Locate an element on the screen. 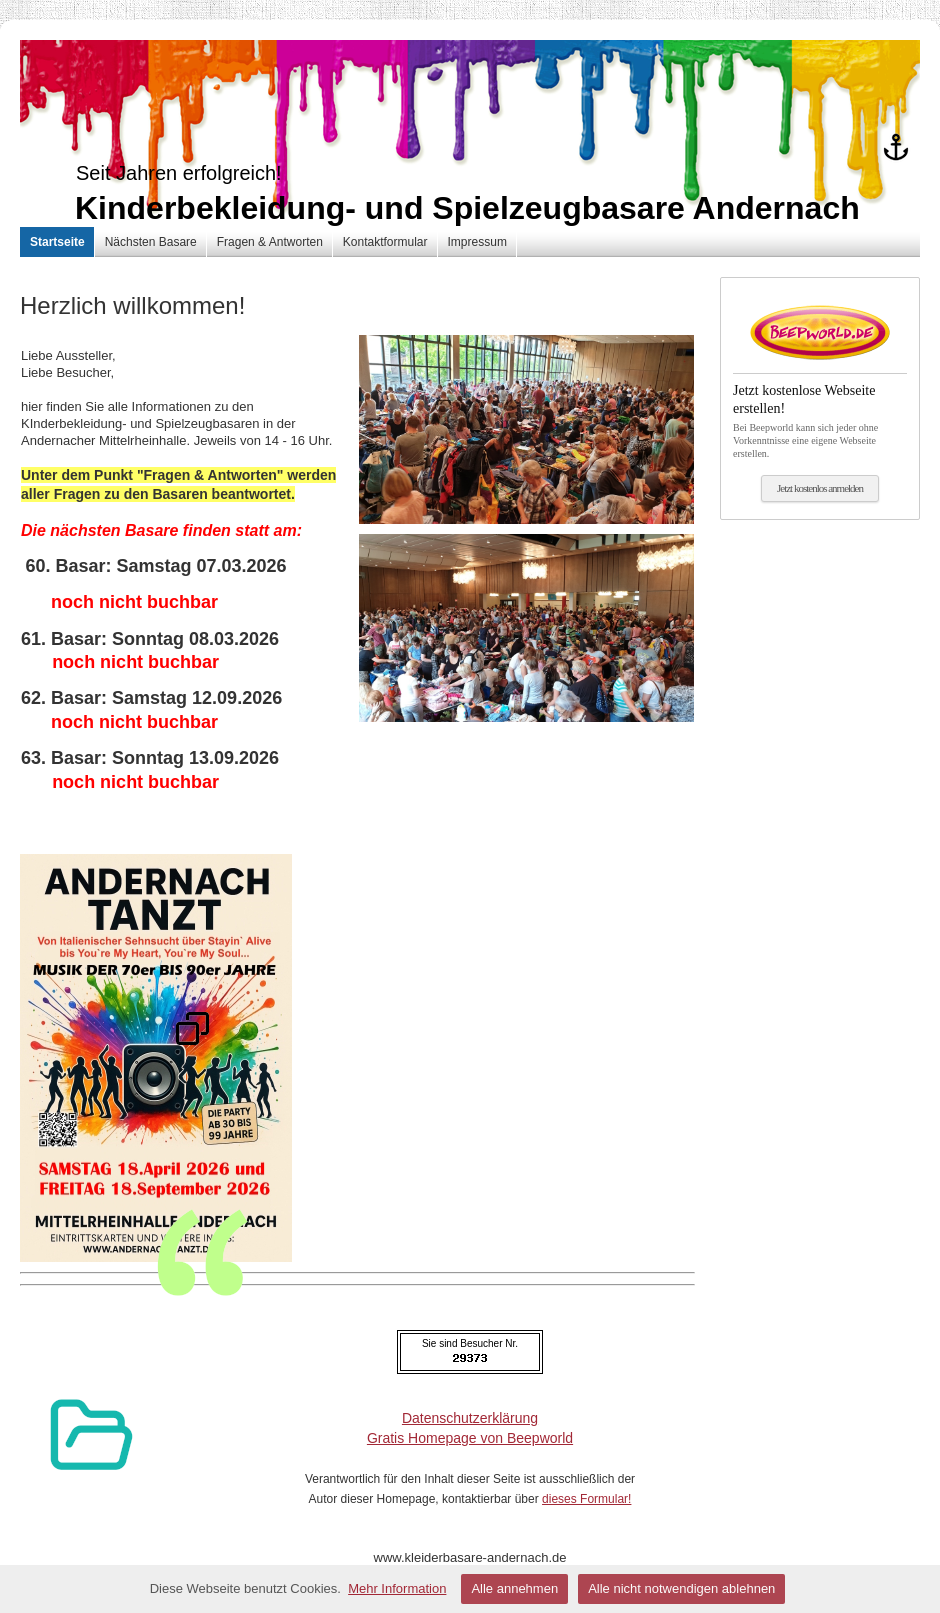  insert a block quote is located at coordinates (205, 1252).